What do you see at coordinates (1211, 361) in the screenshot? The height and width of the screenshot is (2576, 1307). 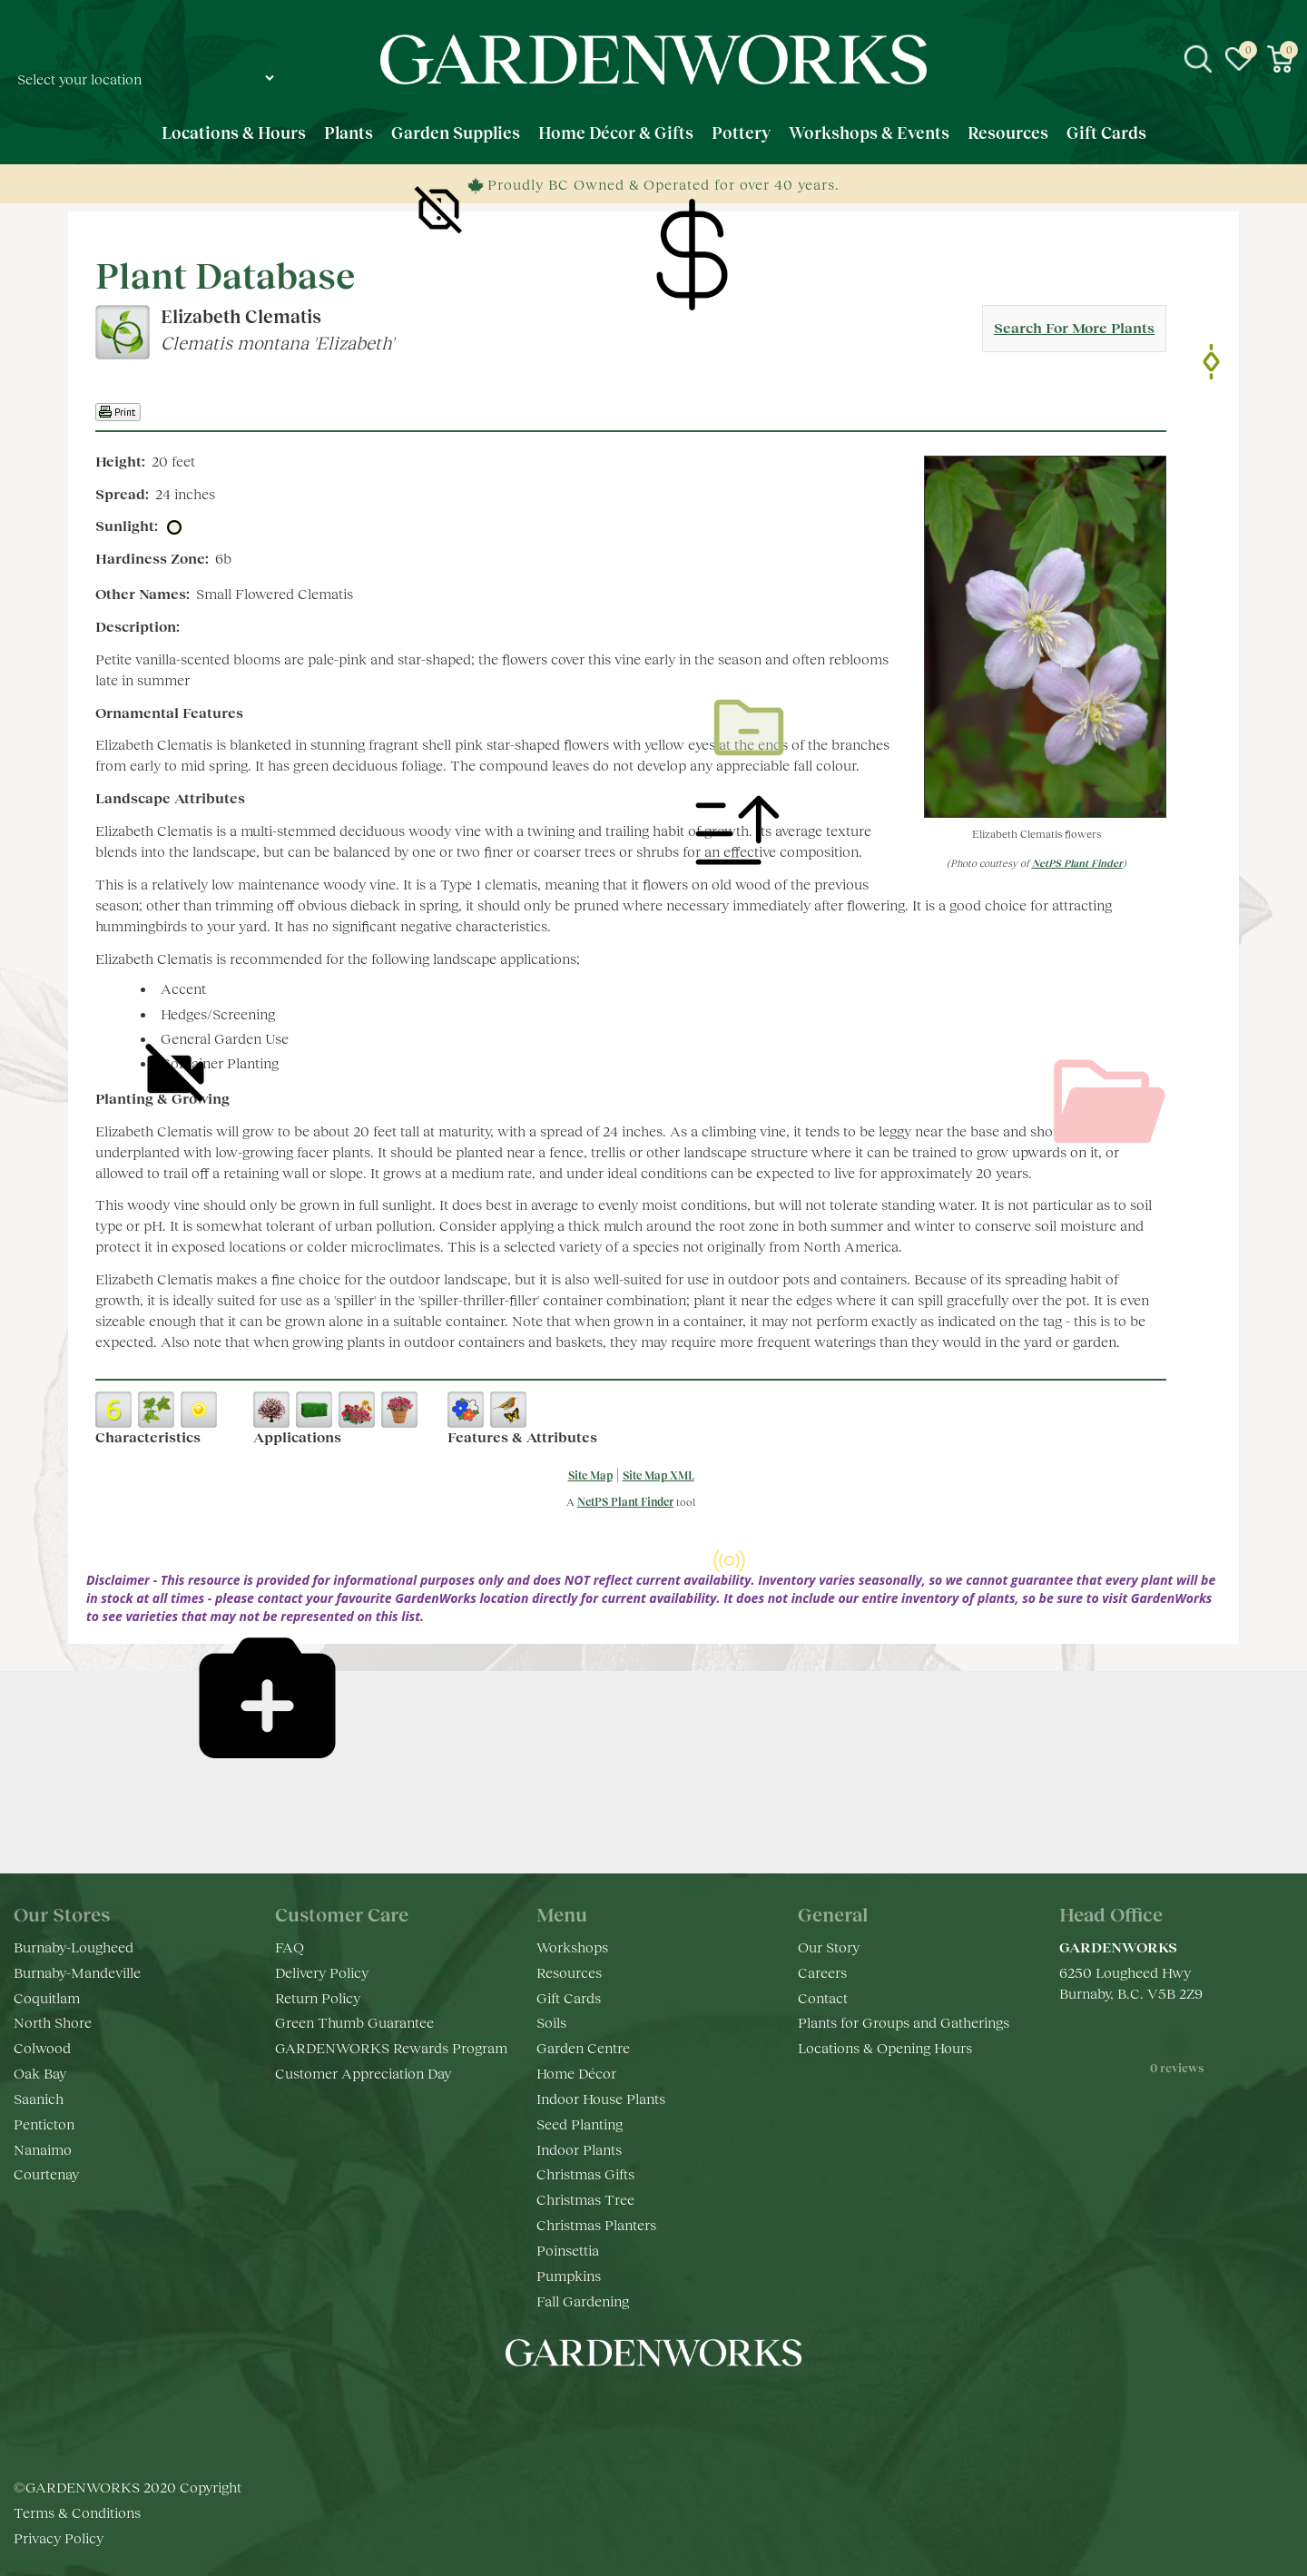 I see `align keyframes vertically in timeline` at bounding box center [1211, 361].